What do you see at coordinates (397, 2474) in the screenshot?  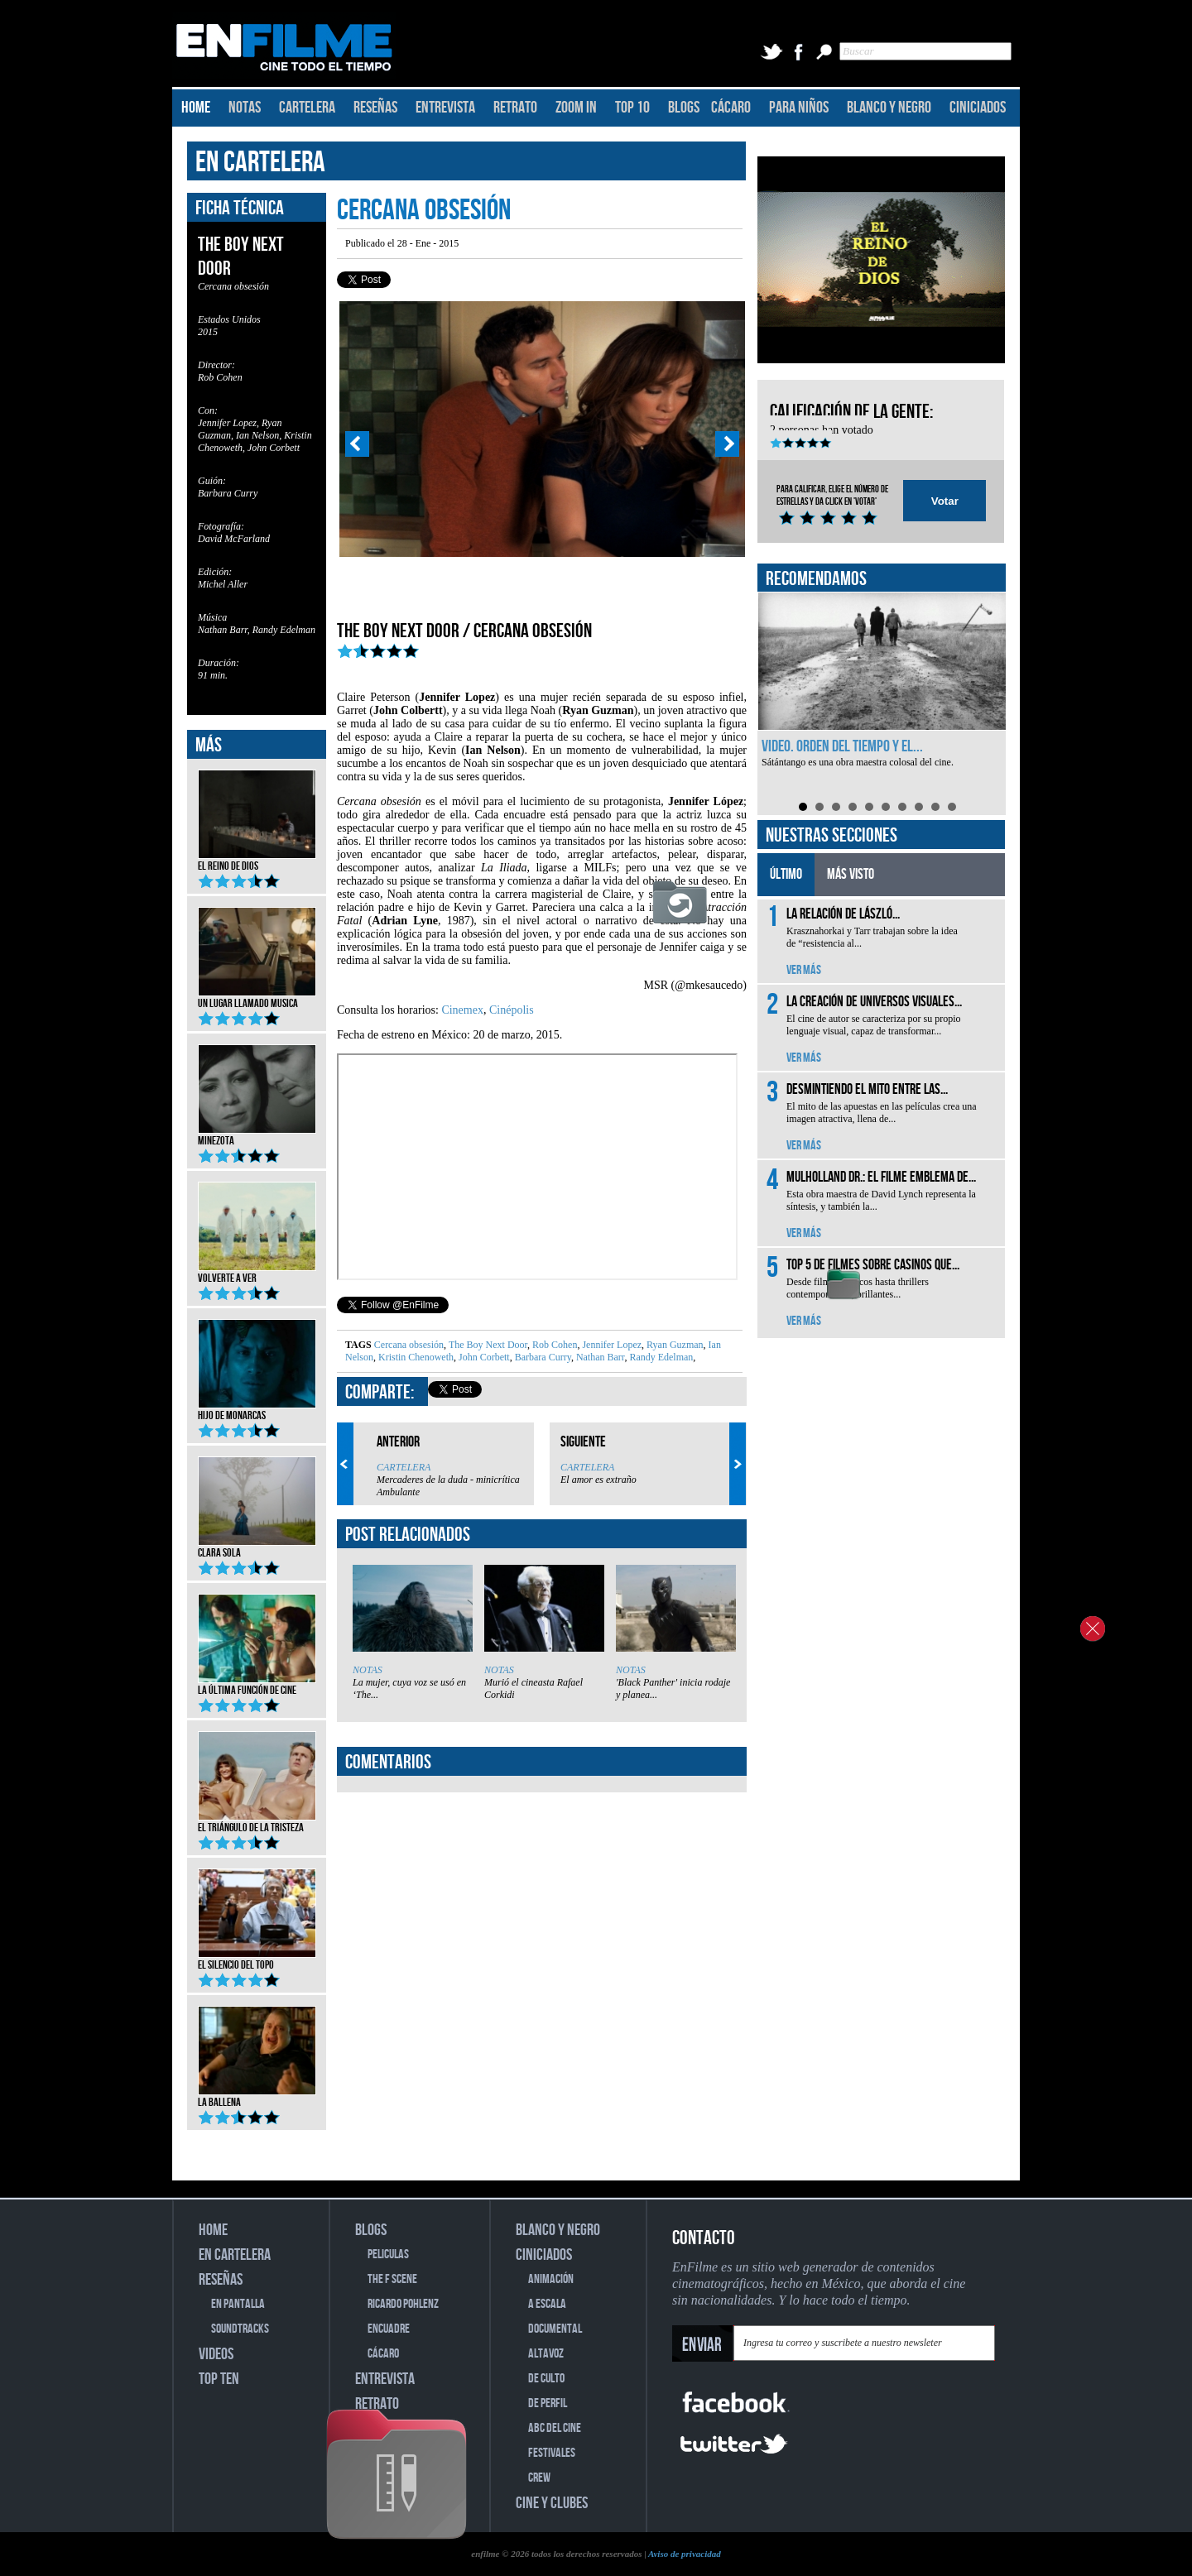 I see `open templates folder` at bounding box center [397, 2474].